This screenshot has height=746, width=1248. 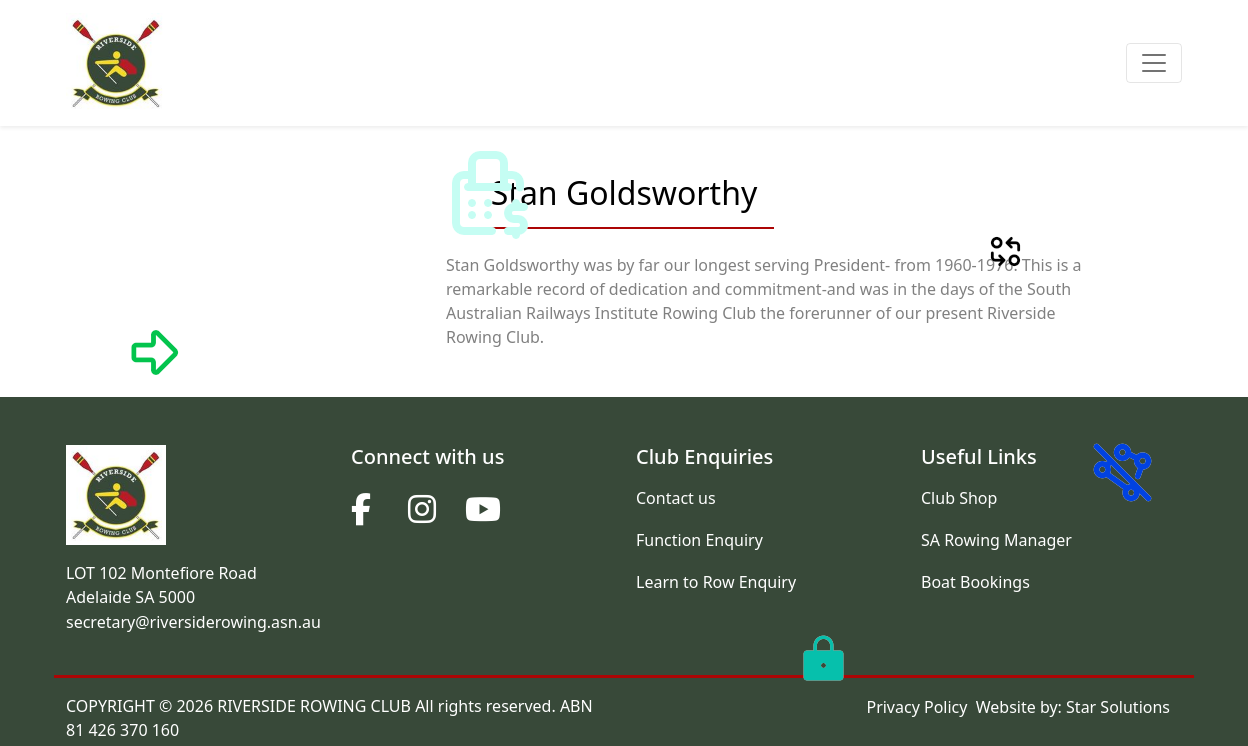 What do you see at coordinates (1122, 472) in the screenshot?
I see `disable polygon drawing tool` at bounding box center [1122, 472].